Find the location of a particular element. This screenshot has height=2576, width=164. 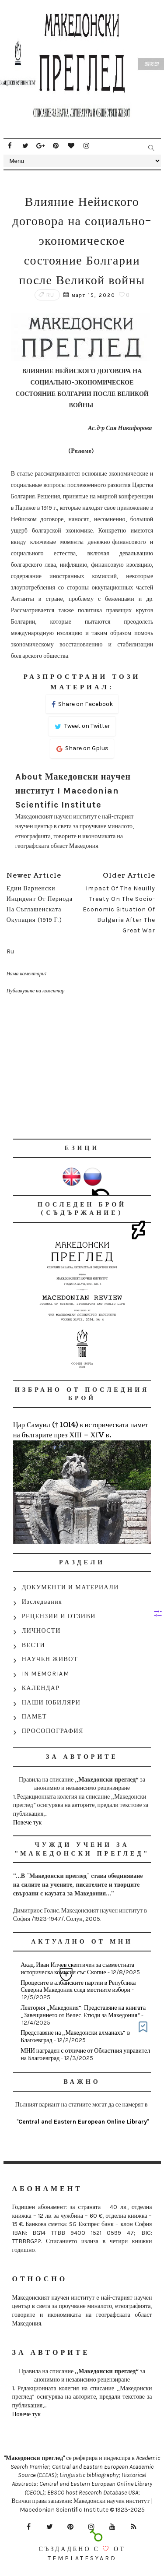

indicates travesti gender identity is located at coordinates (96, 2535).